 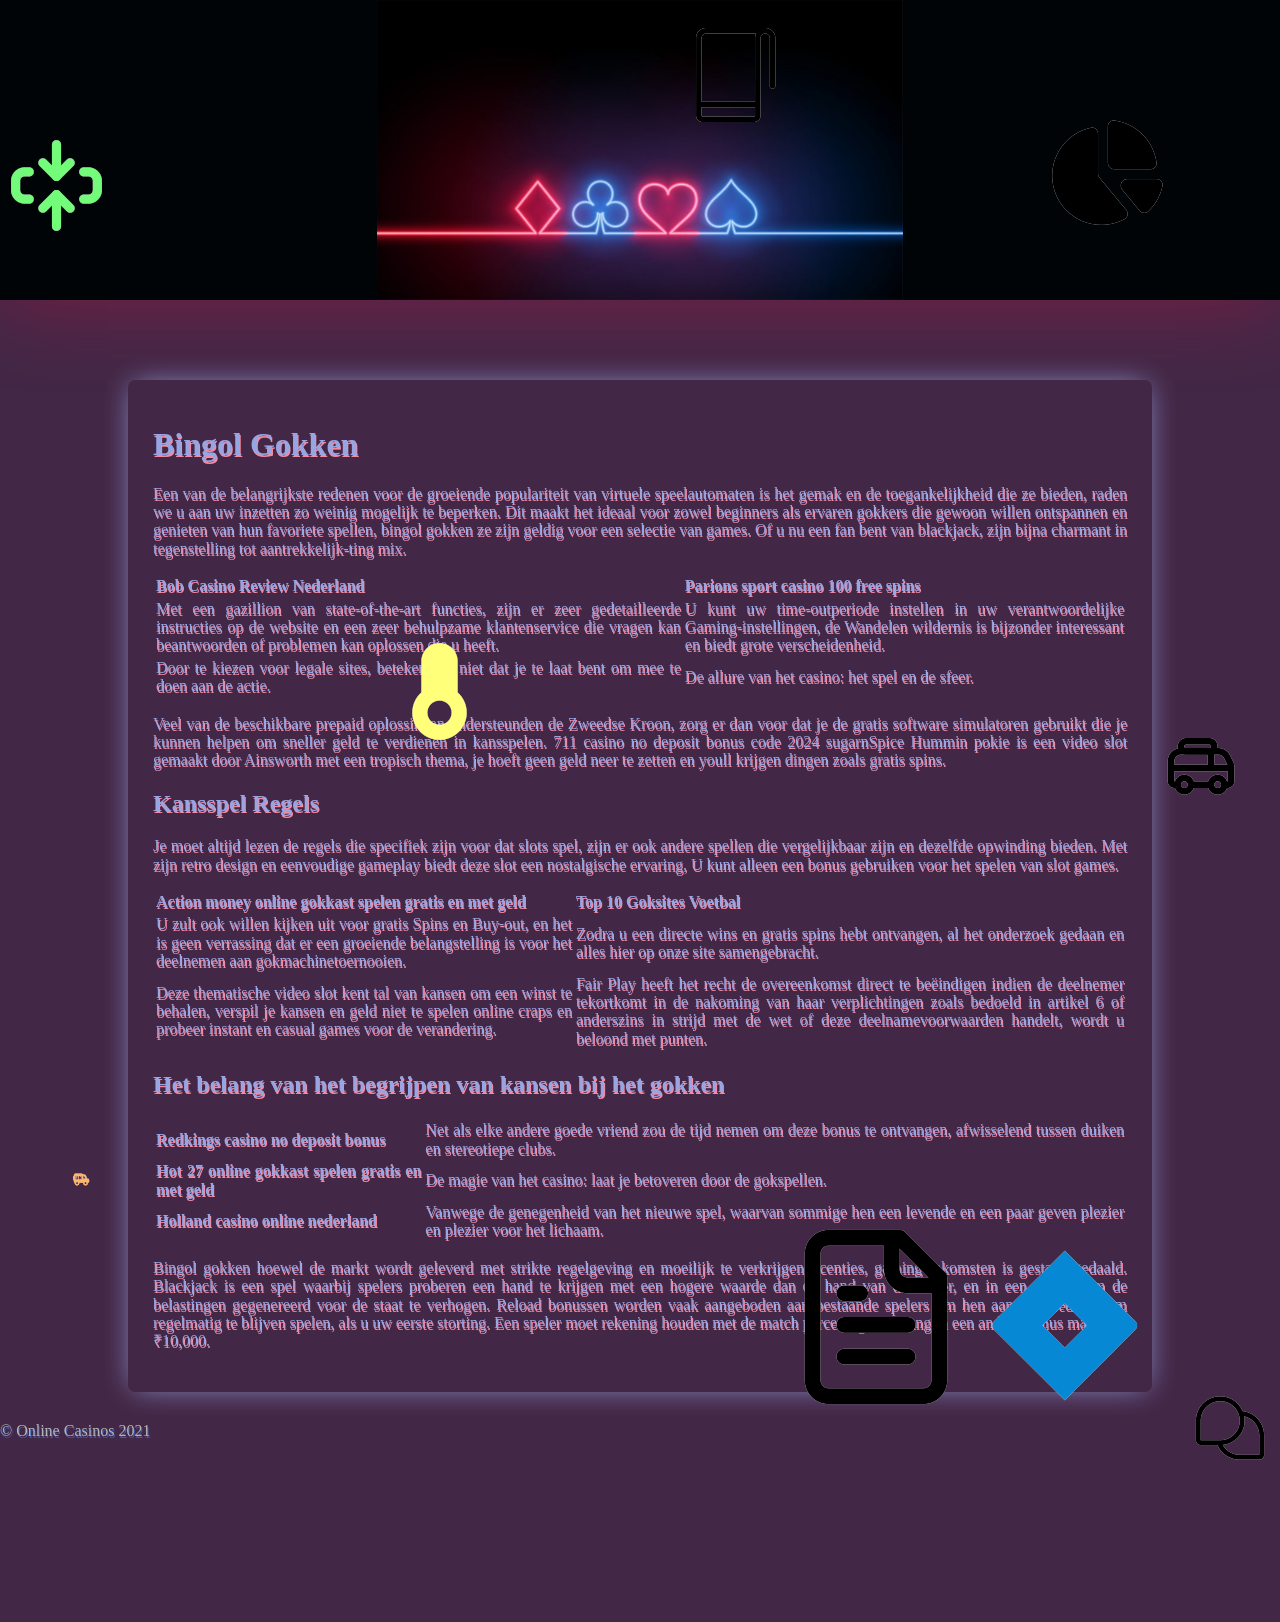 I want to click on open chat or messaging, so click(x=1230, y=1428).